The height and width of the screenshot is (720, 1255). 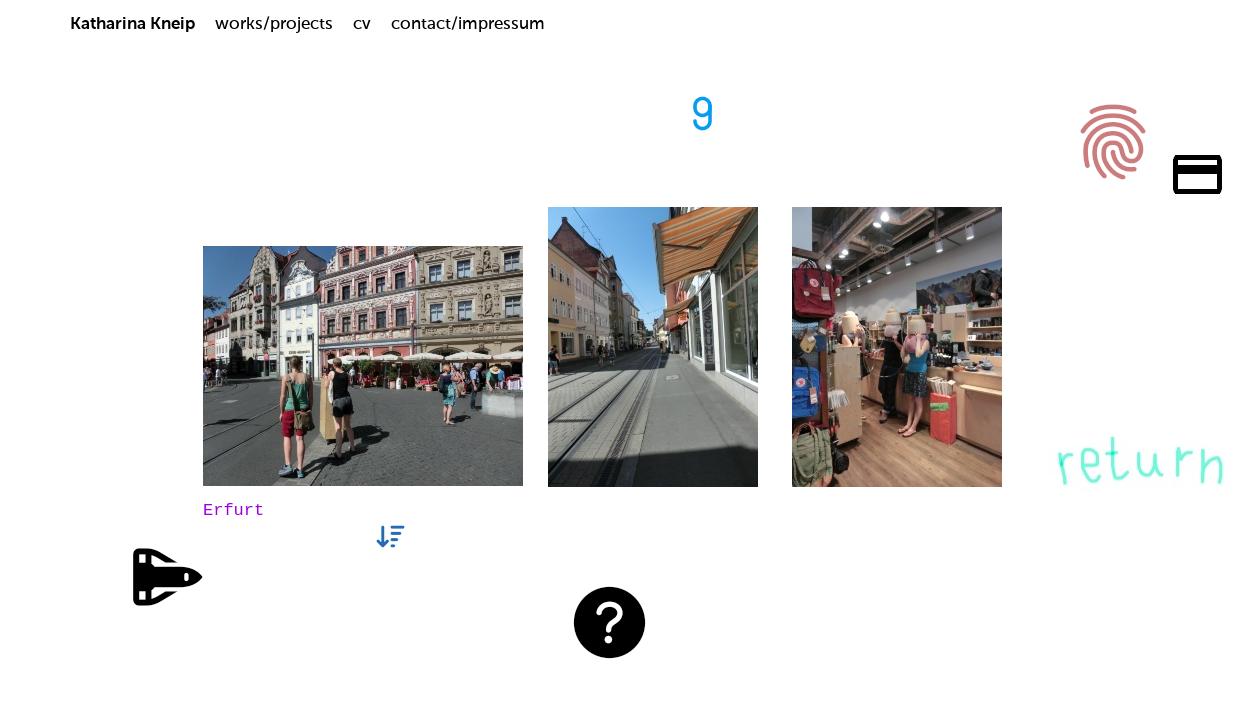 I want to click on access help or support information, so click(x=609, y=622).